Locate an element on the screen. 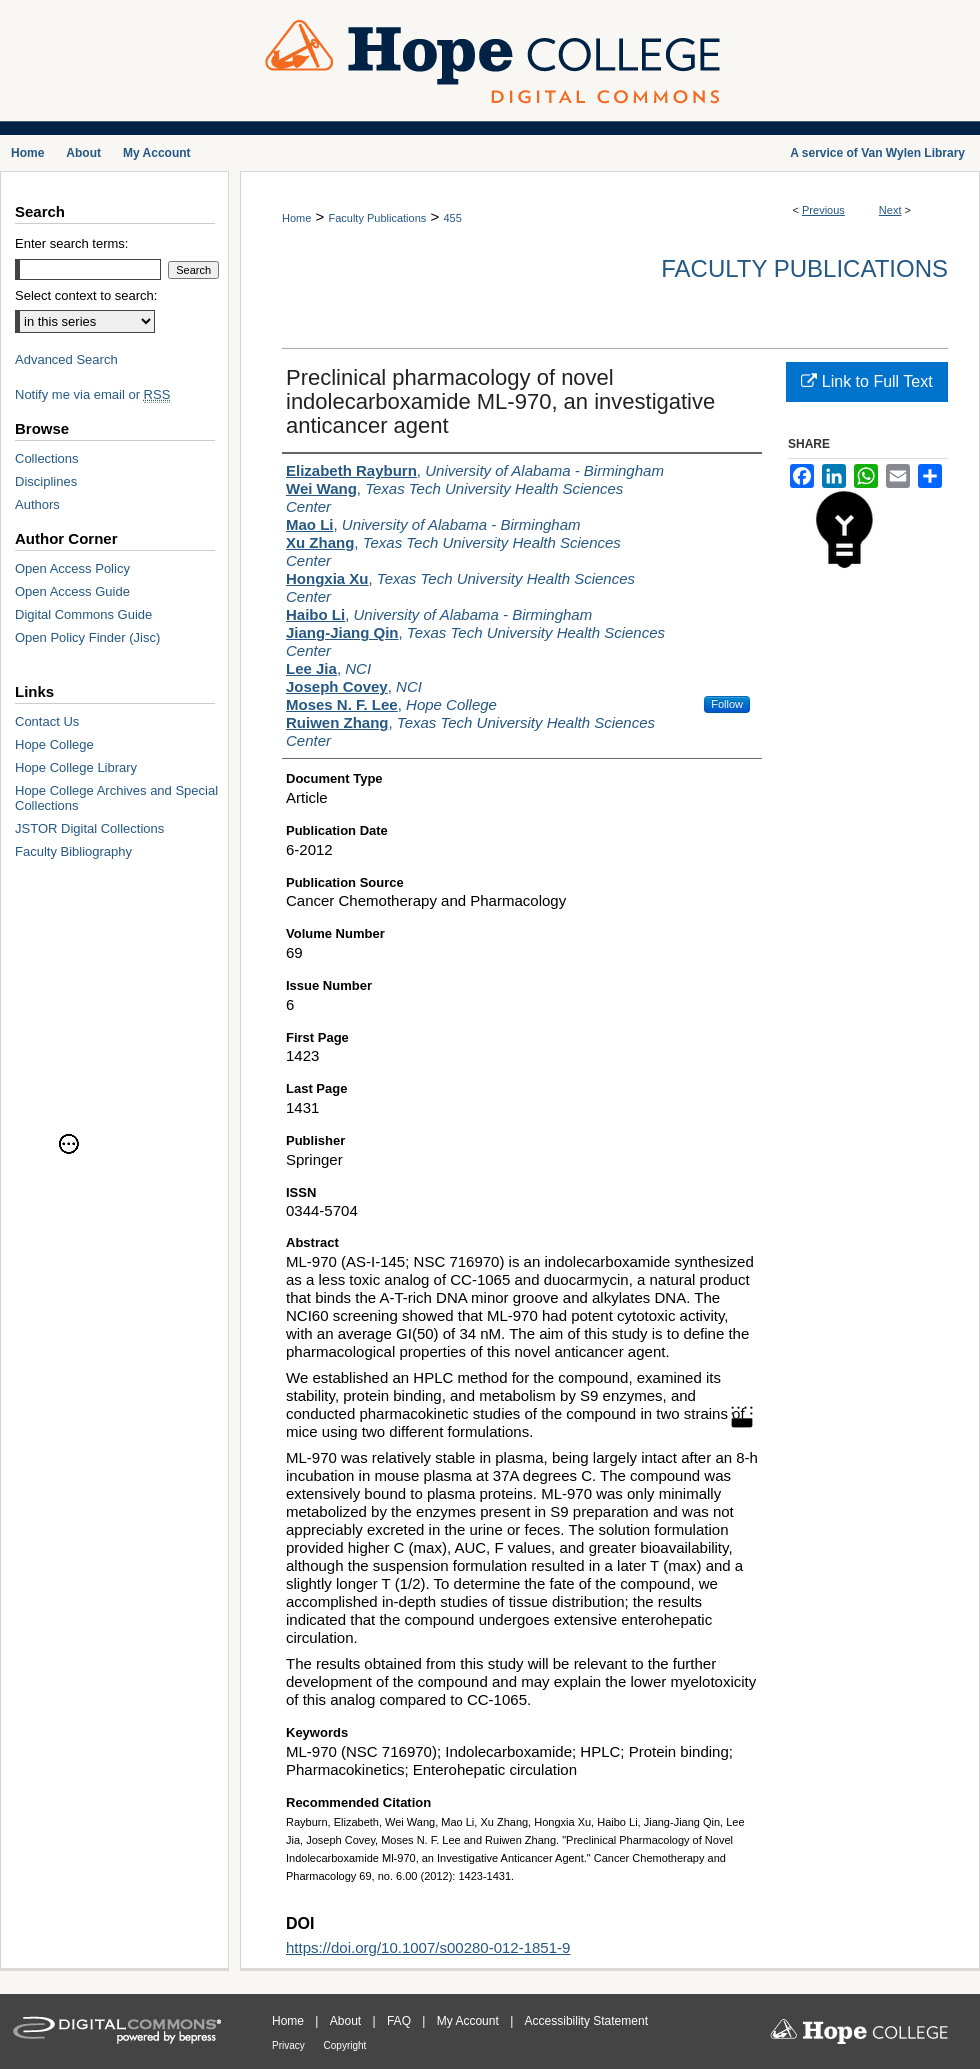 The image size is (980, 2069). access tips or ideas is located at coordinates (844, 527).